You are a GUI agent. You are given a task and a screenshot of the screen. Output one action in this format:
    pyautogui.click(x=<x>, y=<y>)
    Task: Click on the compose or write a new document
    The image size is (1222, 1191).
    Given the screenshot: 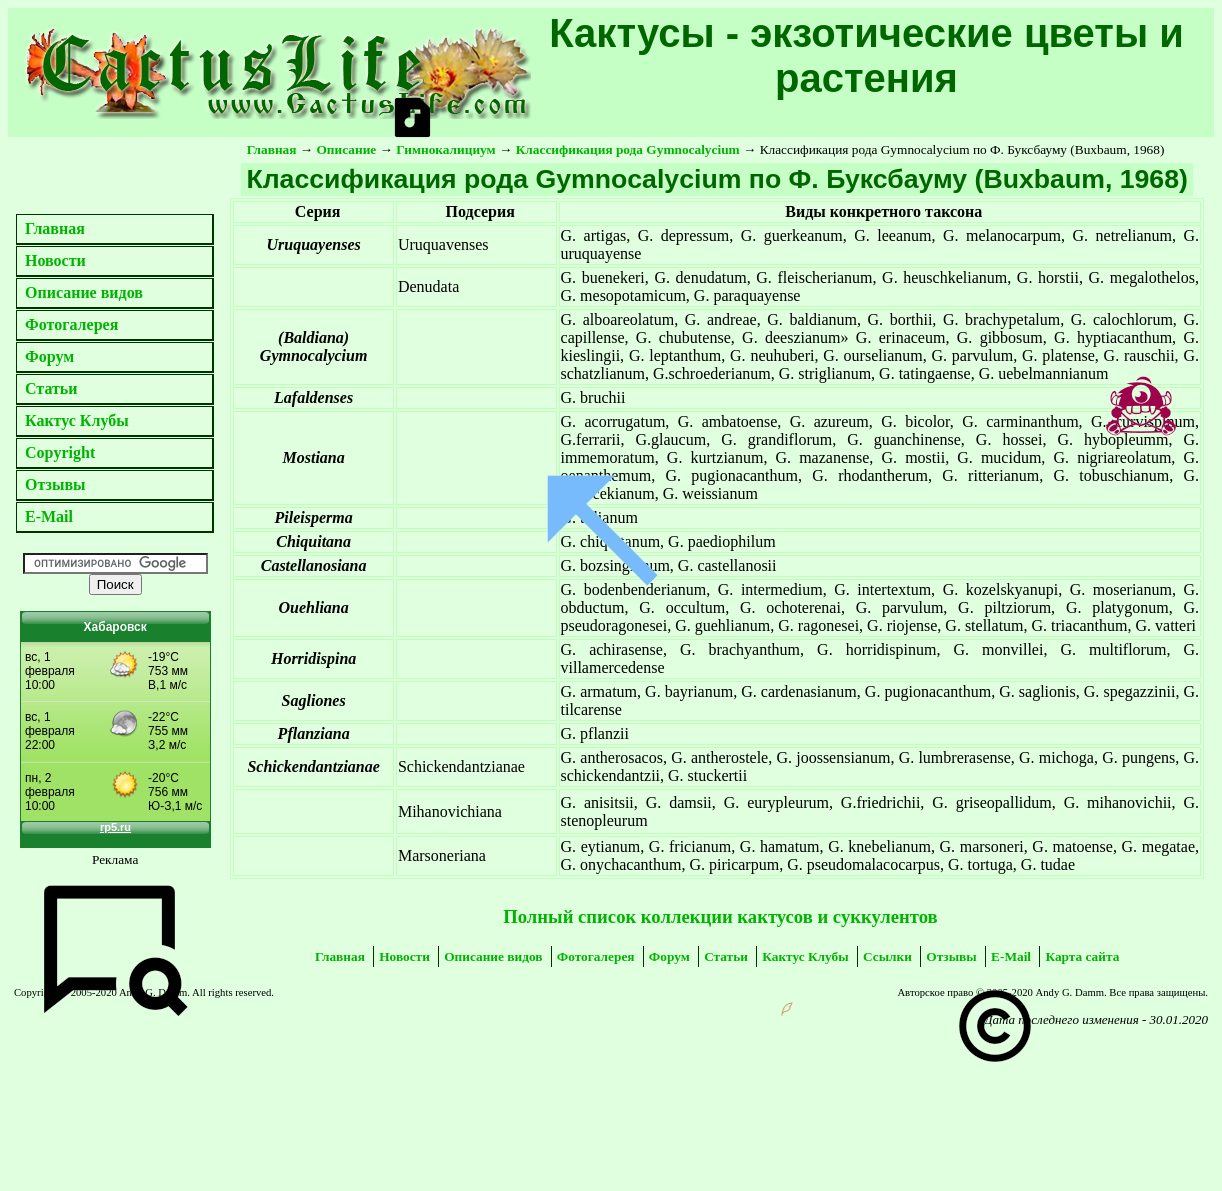 What is the action you would take?
    pyautogui.click(x=787, y=1009)
    